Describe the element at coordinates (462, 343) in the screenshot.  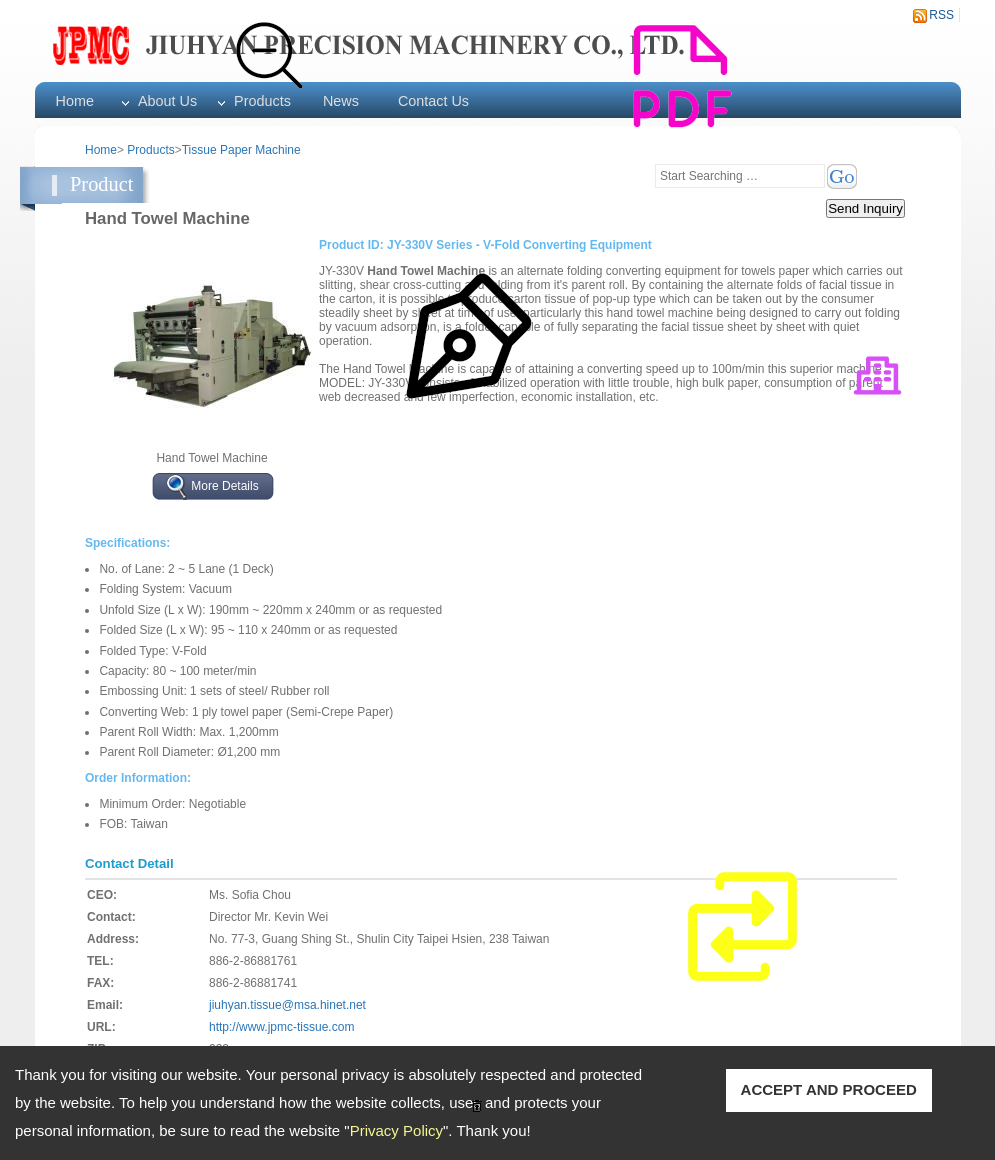
I see `access drawing or illustration tools` at that location.